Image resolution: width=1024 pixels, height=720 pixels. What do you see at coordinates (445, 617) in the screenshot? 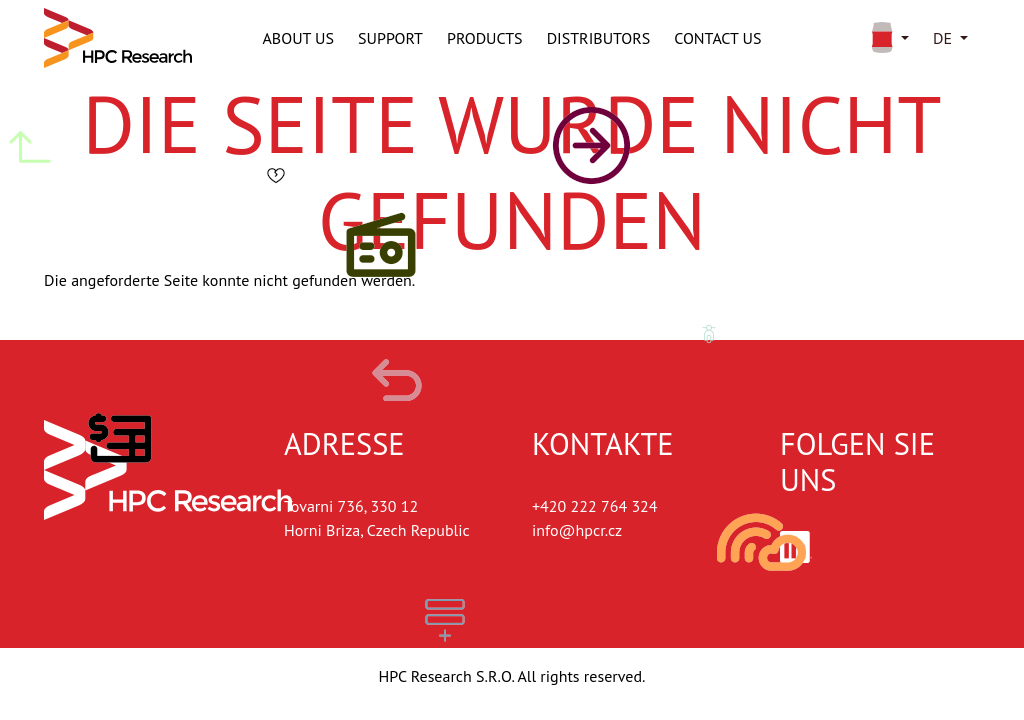
I see `add a new row at the bottom` at bounding box center [445, 617].